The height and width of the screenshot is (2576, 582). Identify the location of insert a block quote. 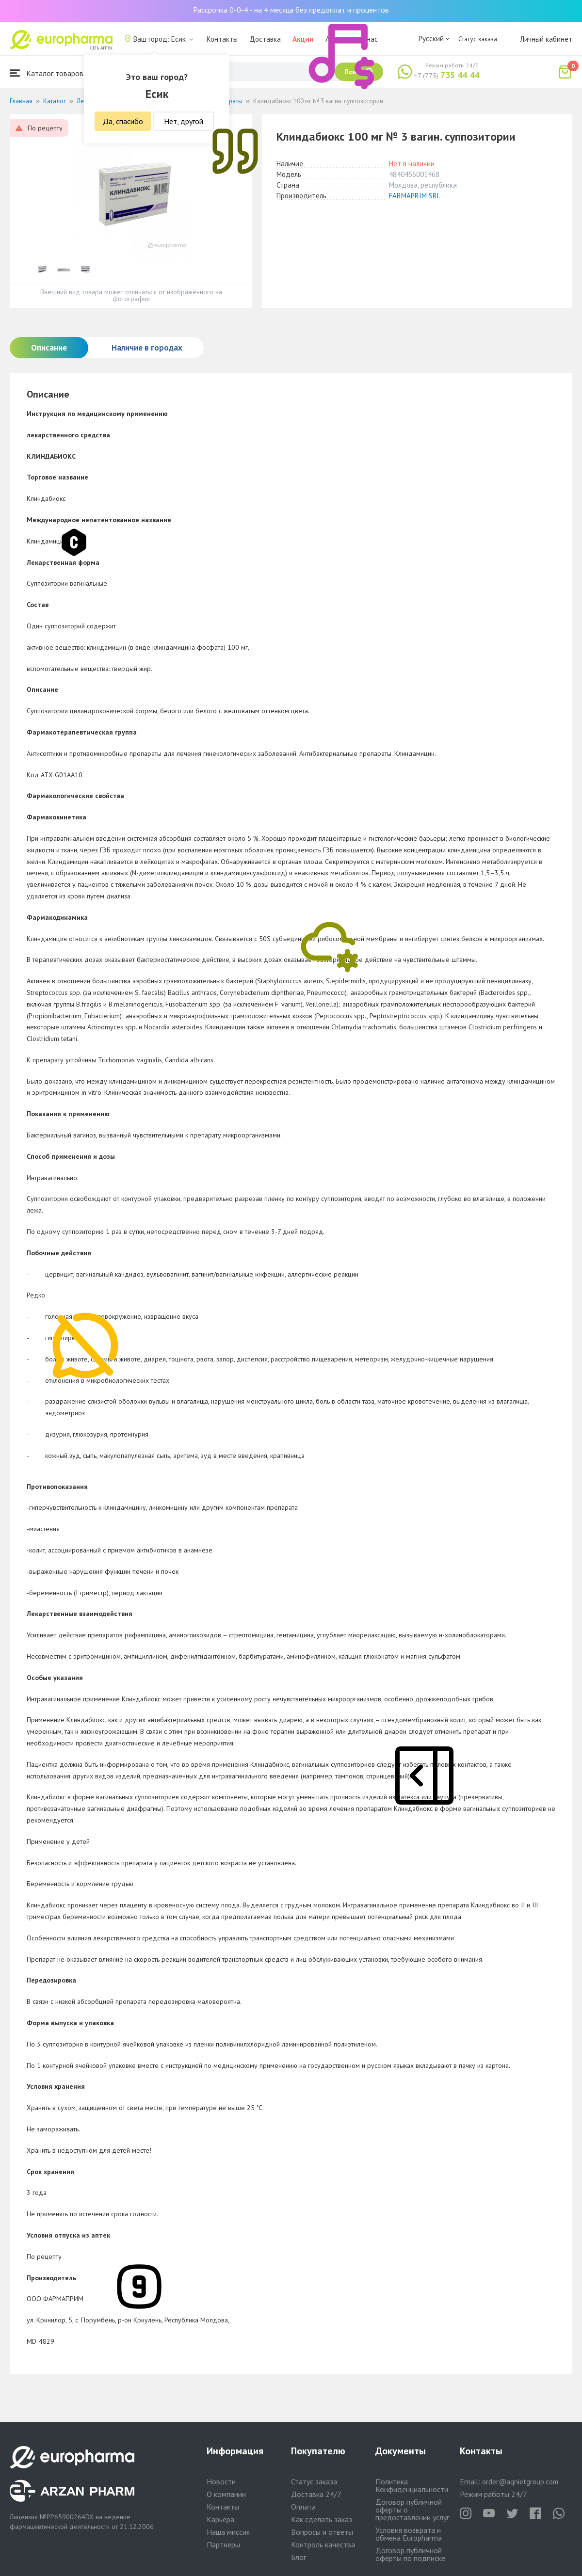
(235, 151).